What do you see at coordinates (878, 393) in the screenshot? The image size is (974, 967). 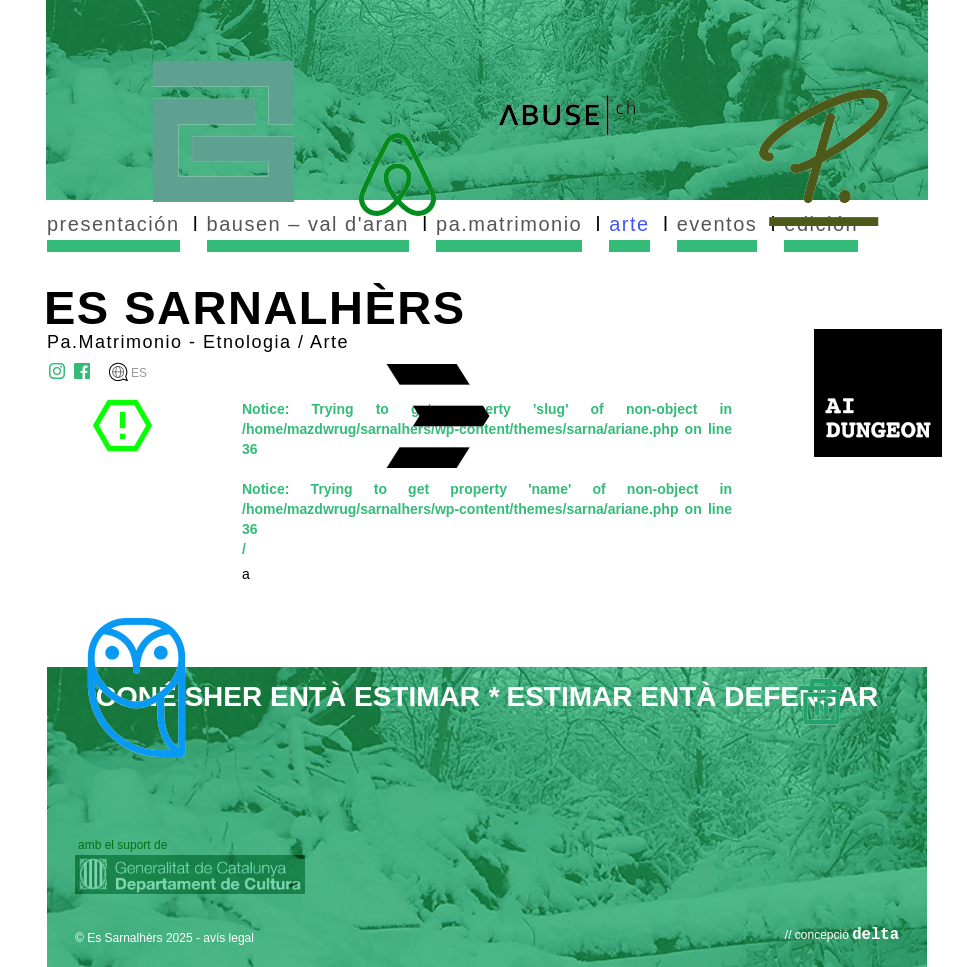 I see `open AI Dungeon app` at bounding box center [878, 393].